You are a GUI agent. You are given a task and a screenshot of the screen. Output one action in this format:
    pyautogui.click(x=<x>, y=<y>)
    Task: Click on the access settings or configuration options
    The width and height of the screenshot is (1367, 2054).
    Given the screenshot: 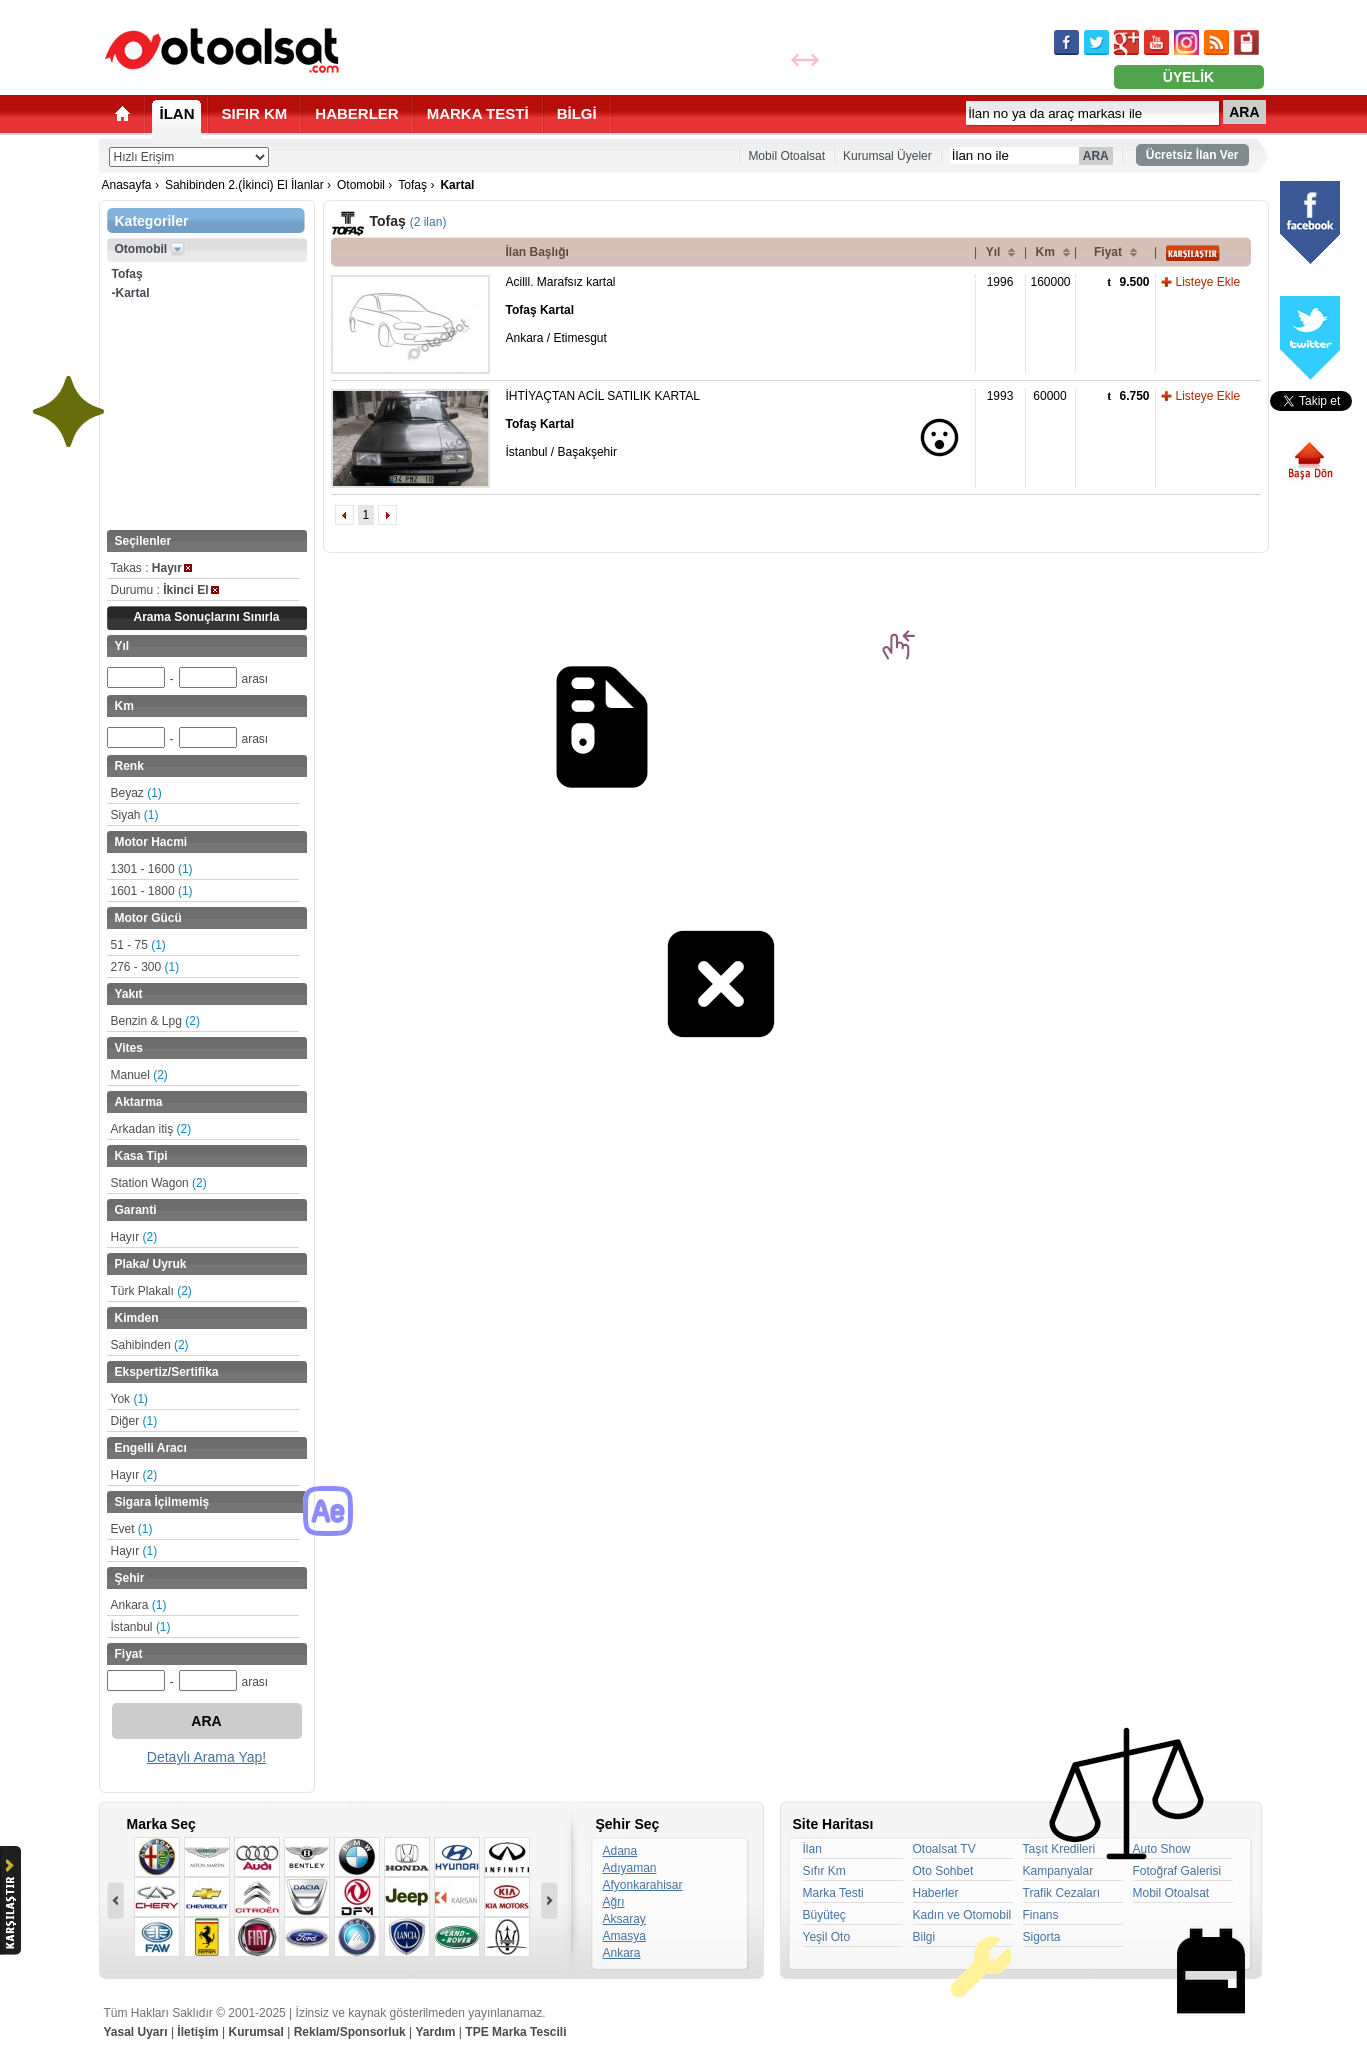 What is the action you would take?
    pyautogui.click(x=981, y=1966)
    